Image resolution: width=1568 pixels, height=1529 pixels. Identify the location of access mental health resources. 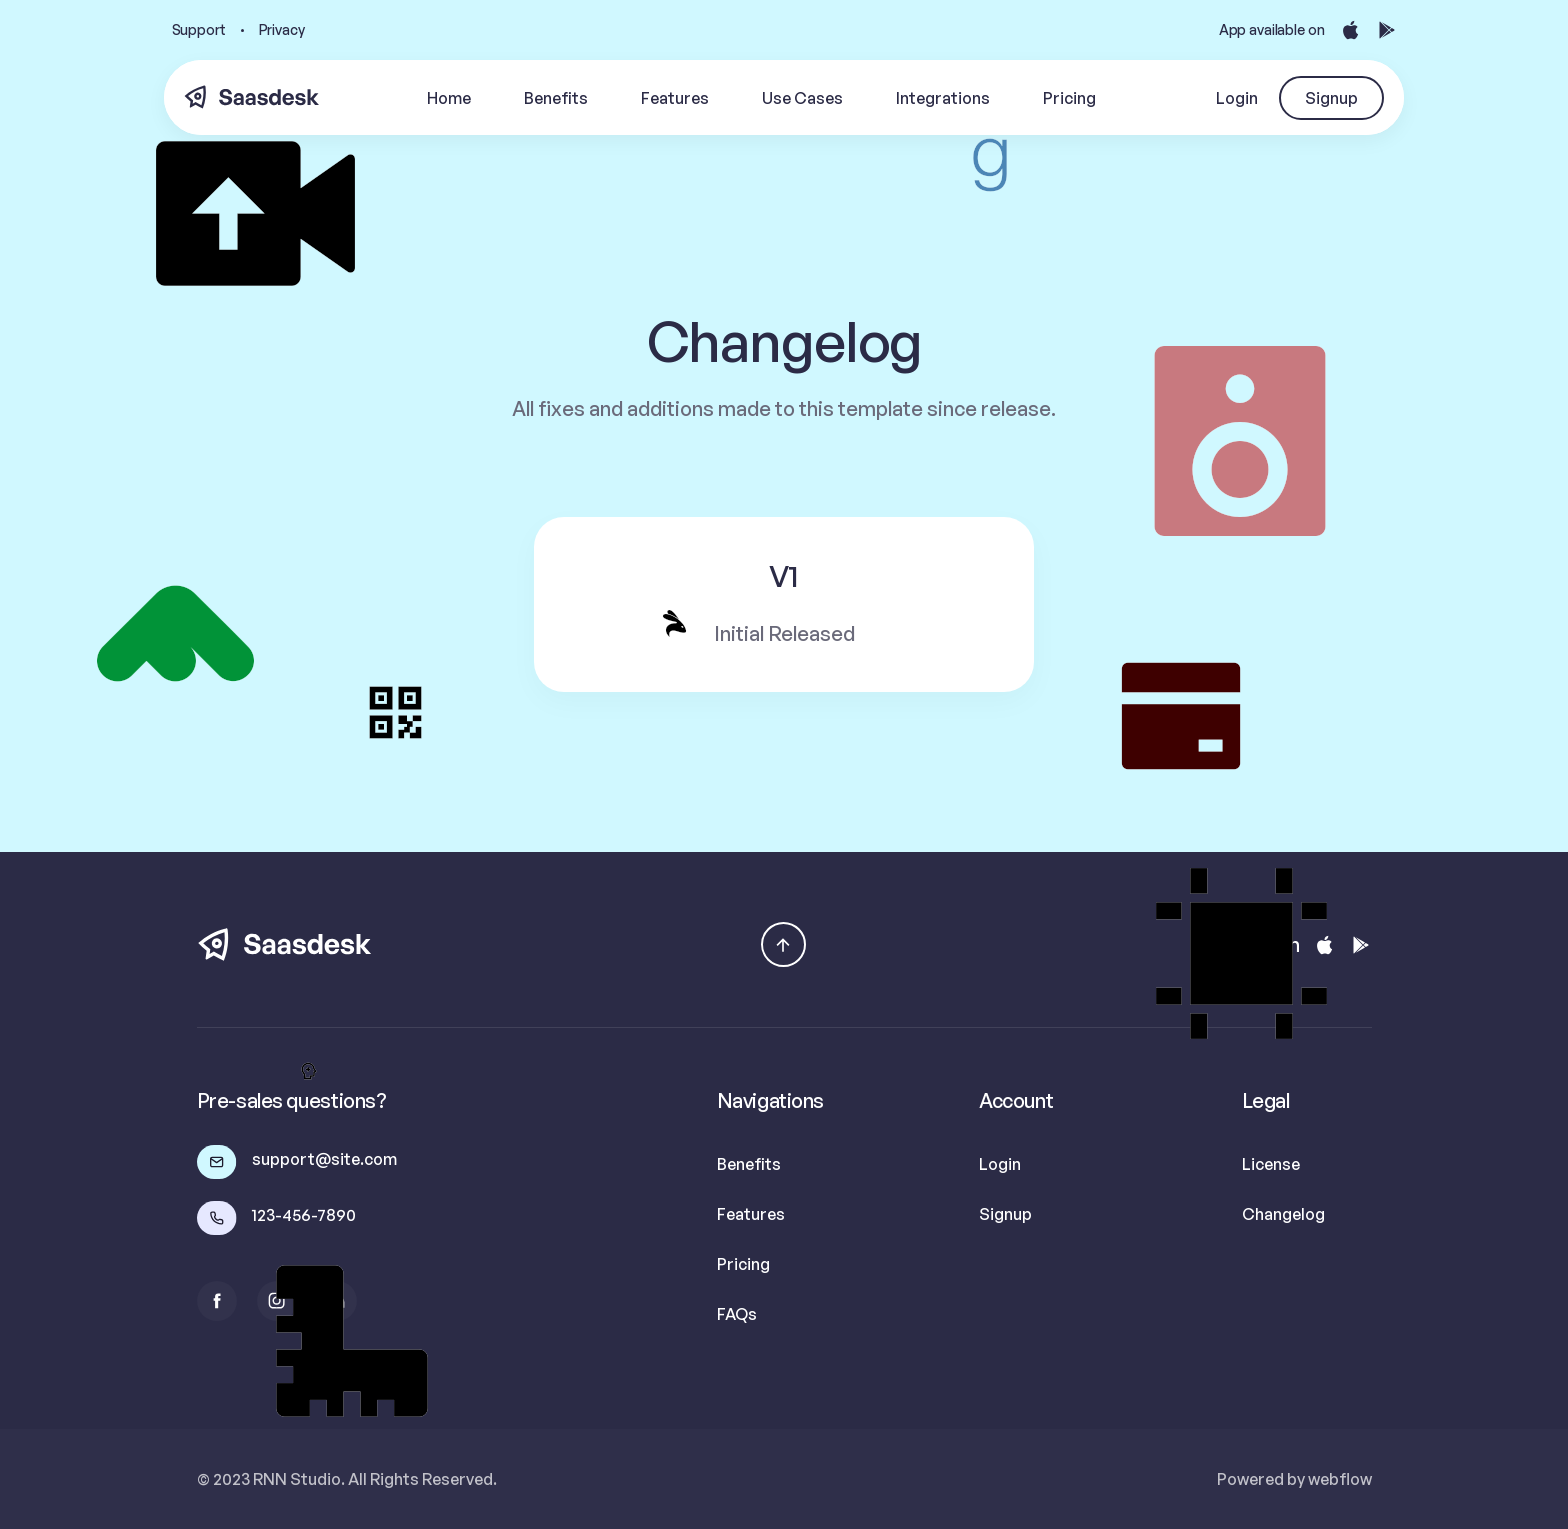
(309, 1071).